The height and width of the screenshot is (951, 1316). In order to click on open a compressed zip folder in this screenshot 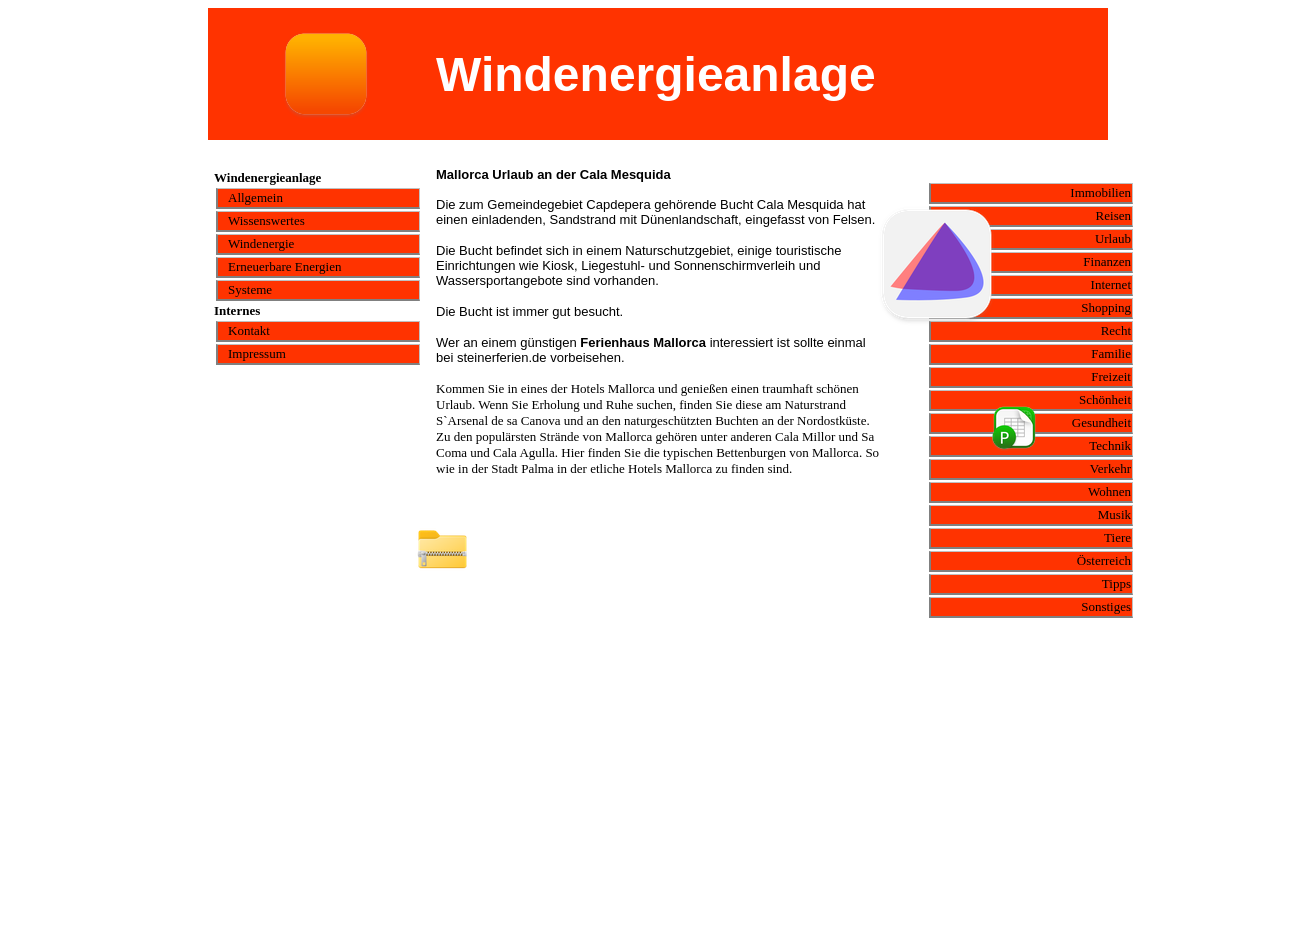, I will do `click(442, 550)`.